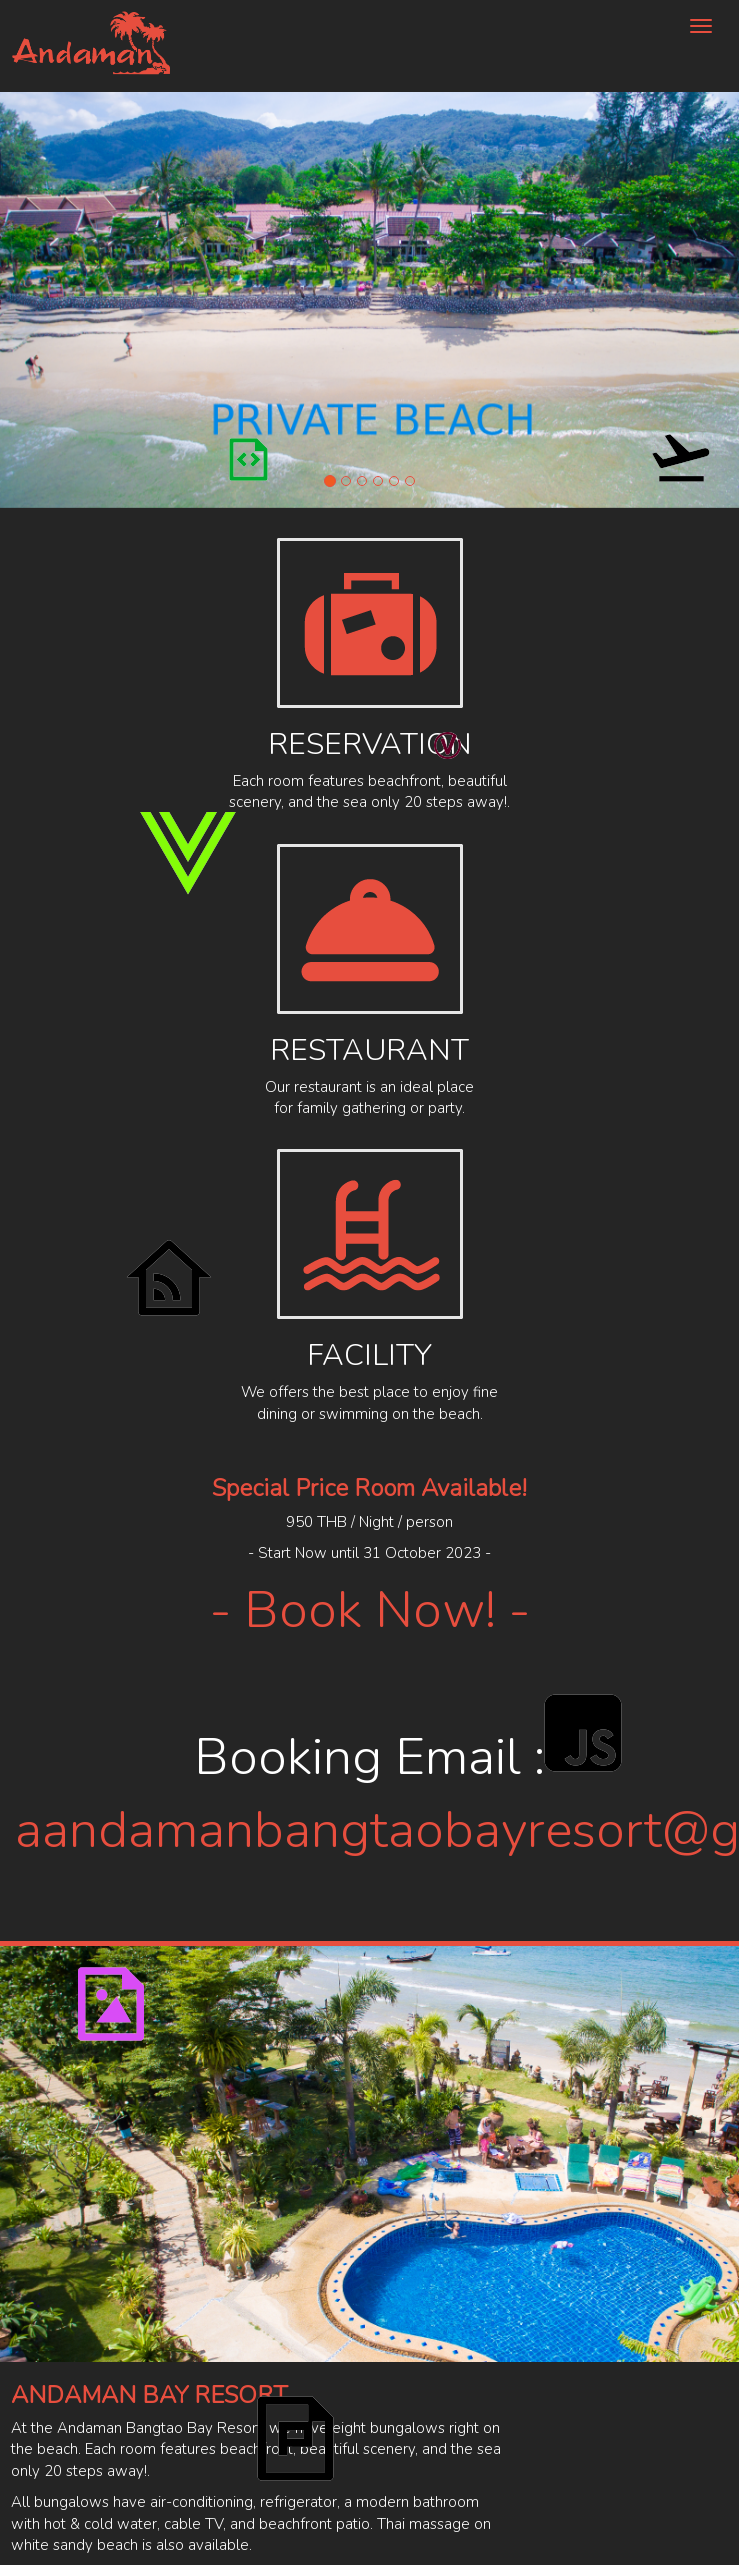 This screenshot has height=2565, width=739. What do you see at coordinates (681, 456) in the screenshot?
I see `view departure flights` at bounding box center [681, 456].